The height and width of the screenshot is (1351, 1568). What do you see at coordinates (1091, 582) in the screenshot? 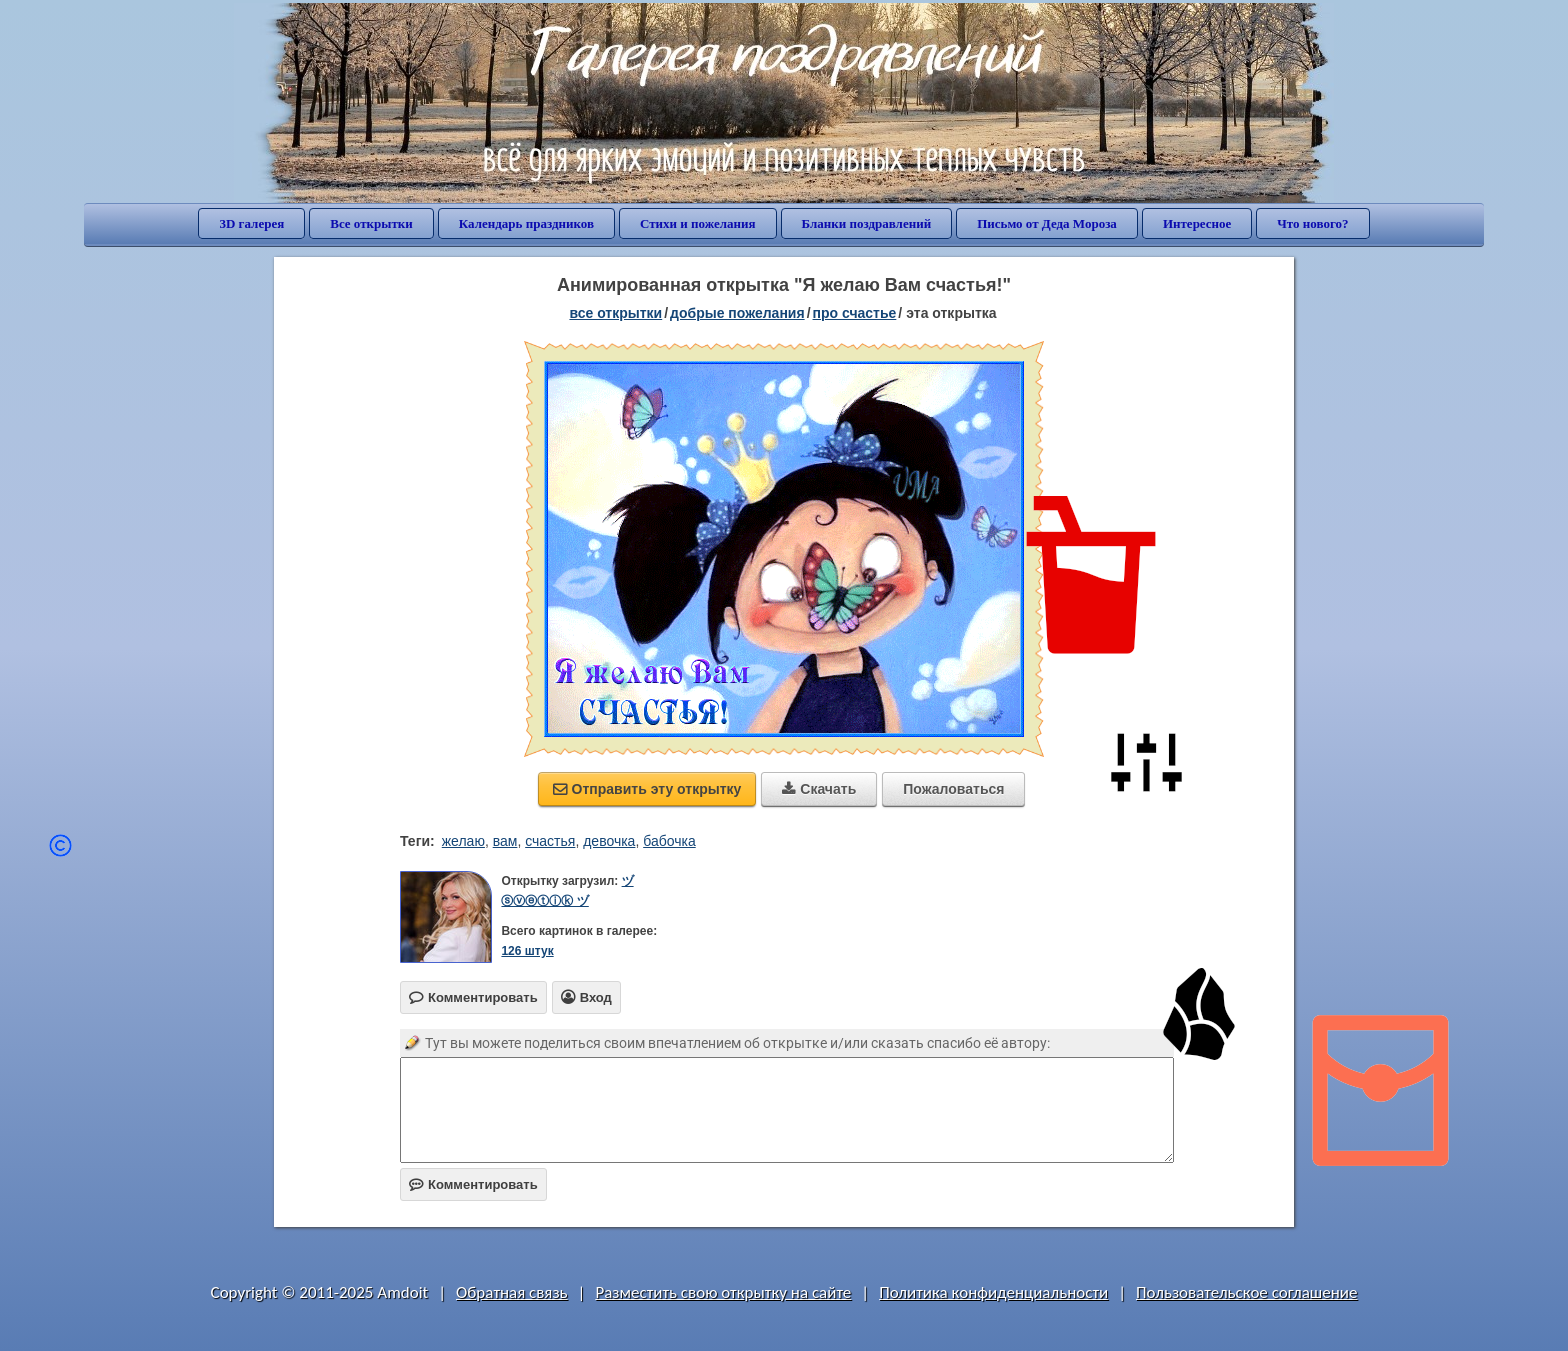
I see `view food and drink options` at bounding box center [1091, 582].